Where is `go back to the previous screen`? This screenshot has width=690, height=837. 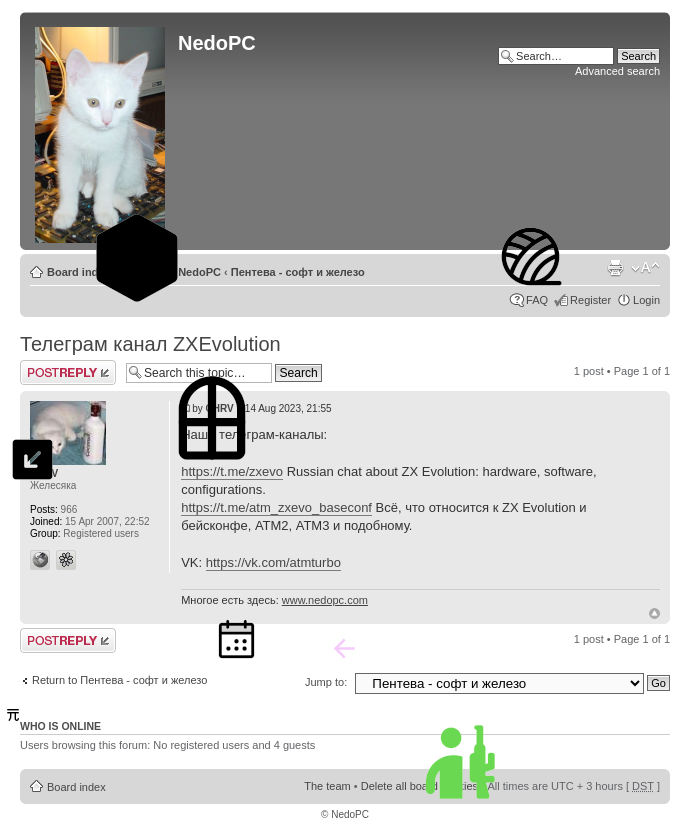 go back to the previous screen is located at coordinates (344, 648).